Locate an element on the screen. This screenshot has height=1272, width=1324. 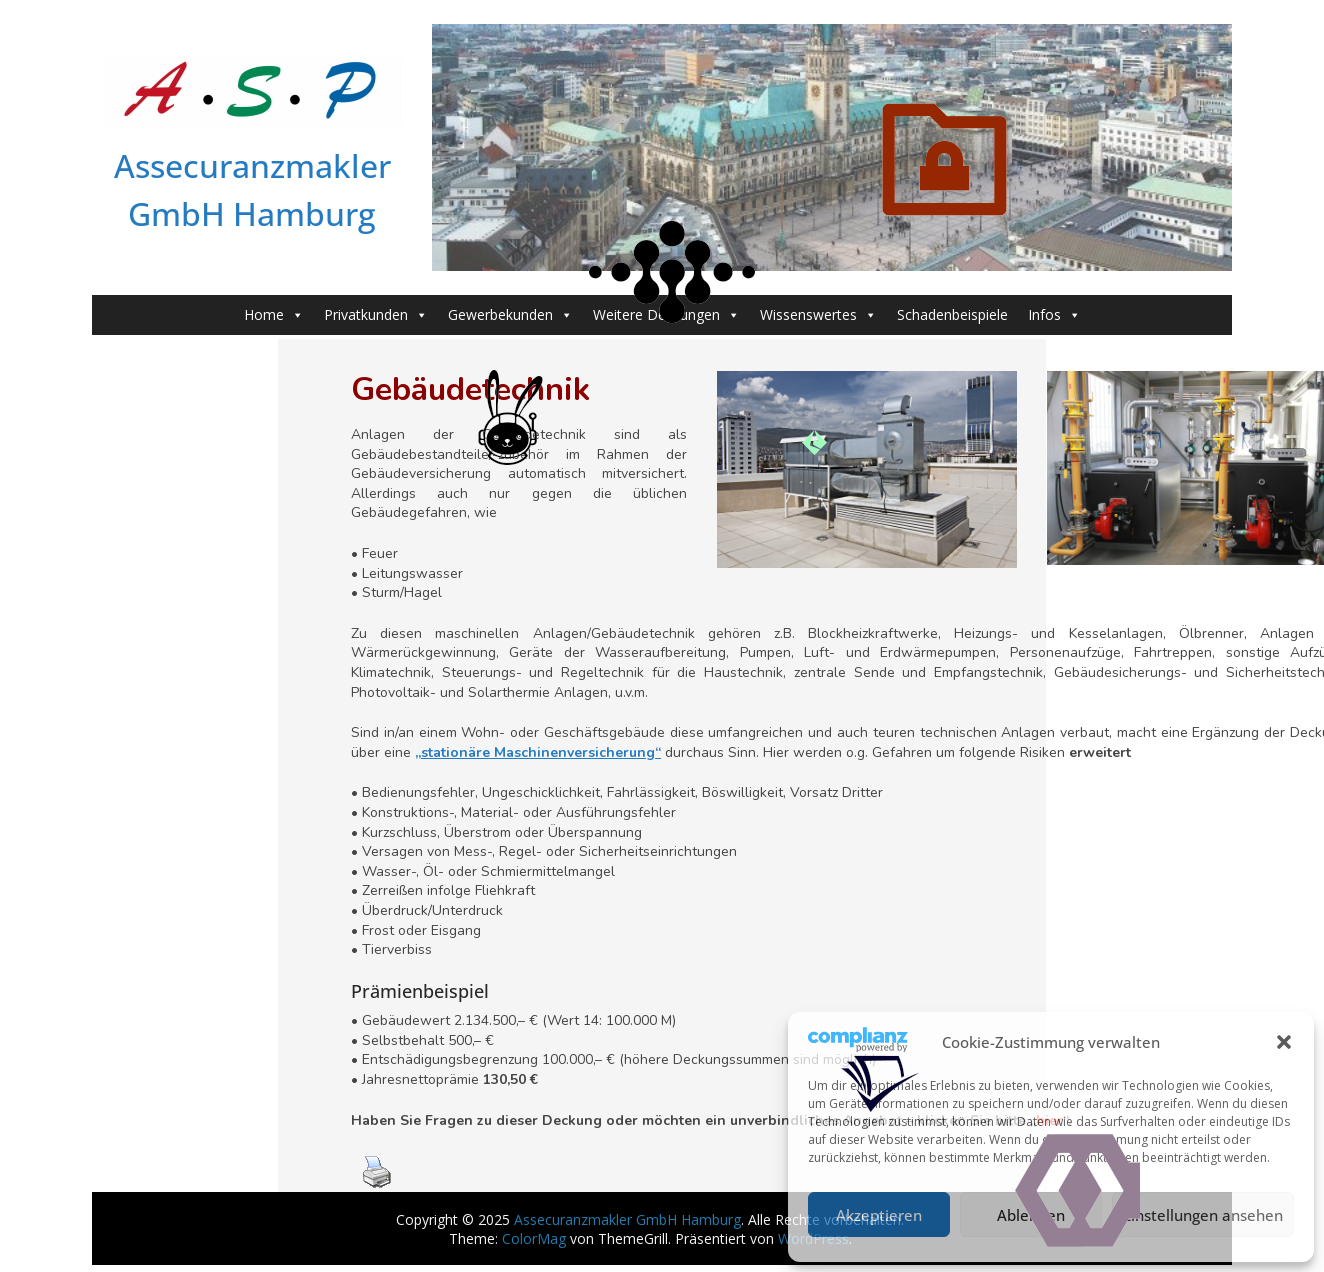
open Wwise audio middleware application is located at coordinates (672, 272).